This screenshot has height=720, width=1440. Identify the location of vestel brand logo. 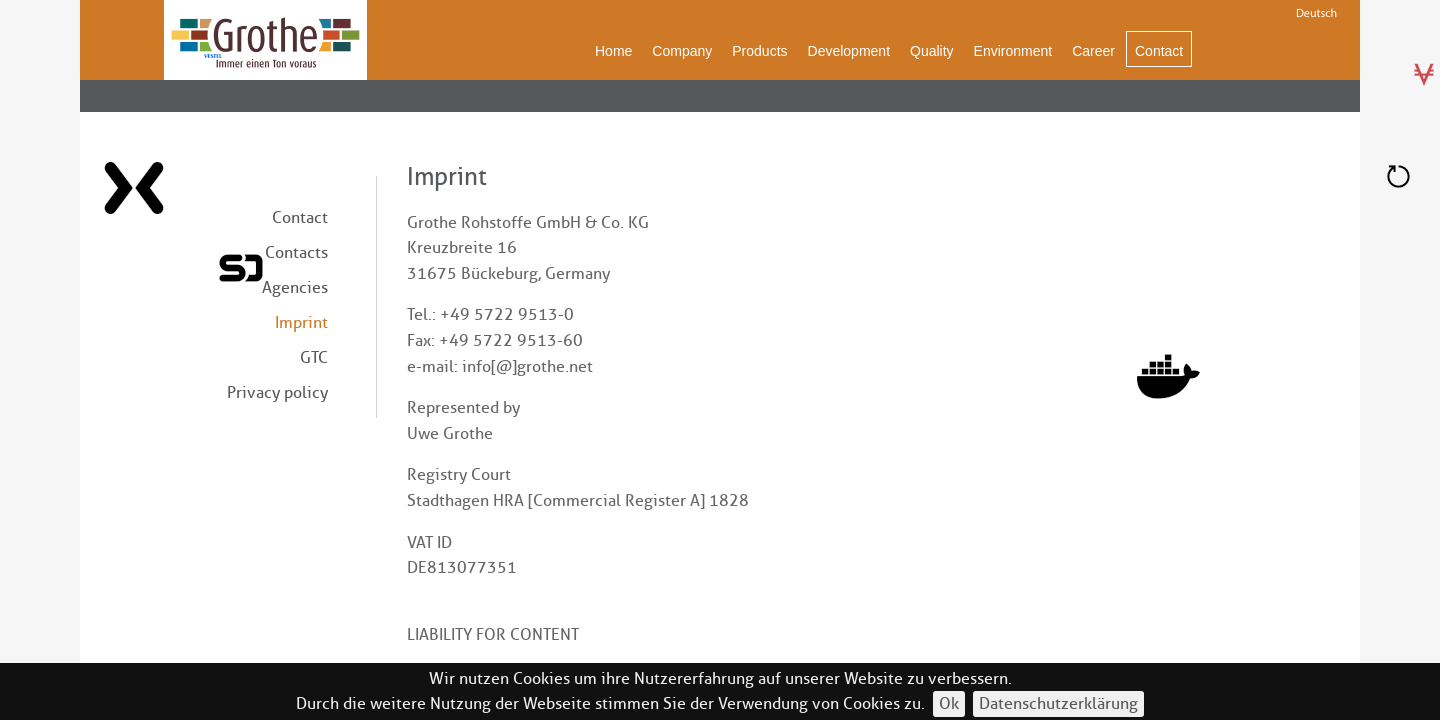
(213, 56).